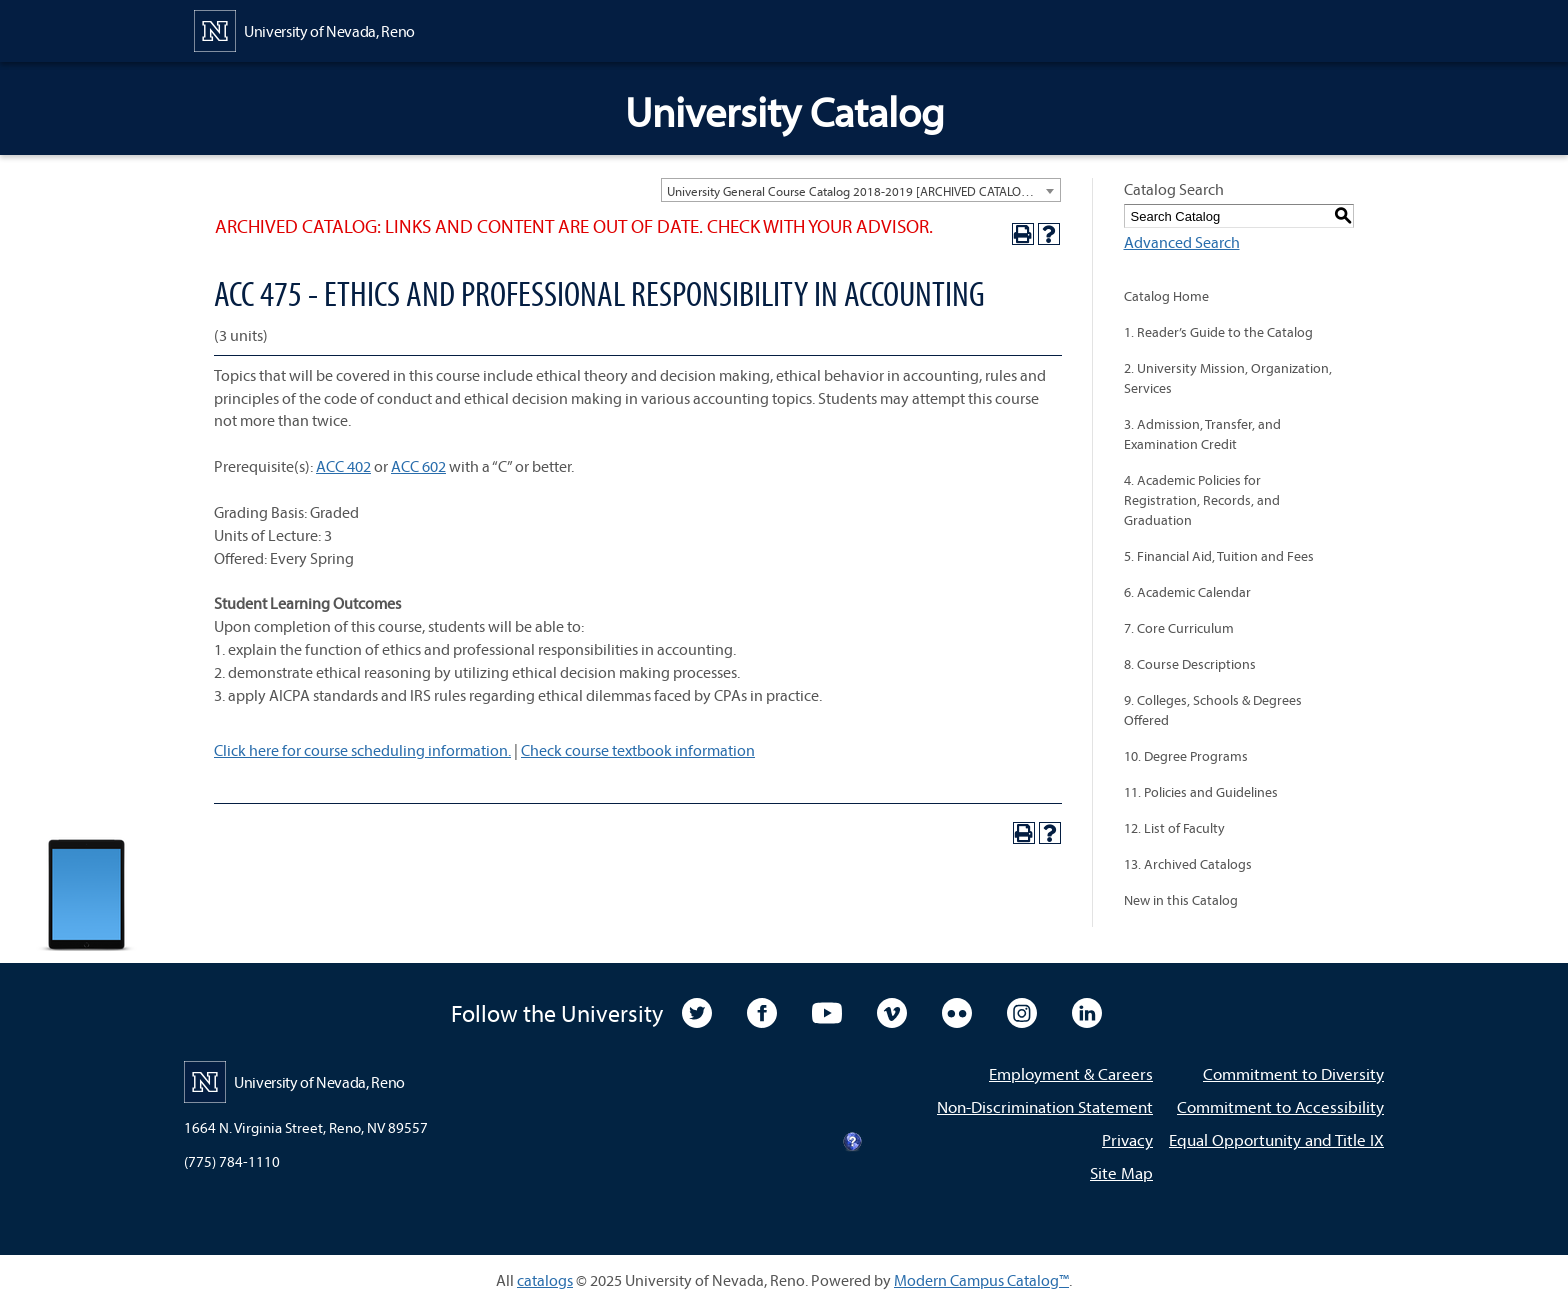 This screenshot has width=1568, height=1305. I want to click on iPad with cellular connectivity, so click(86, 895).